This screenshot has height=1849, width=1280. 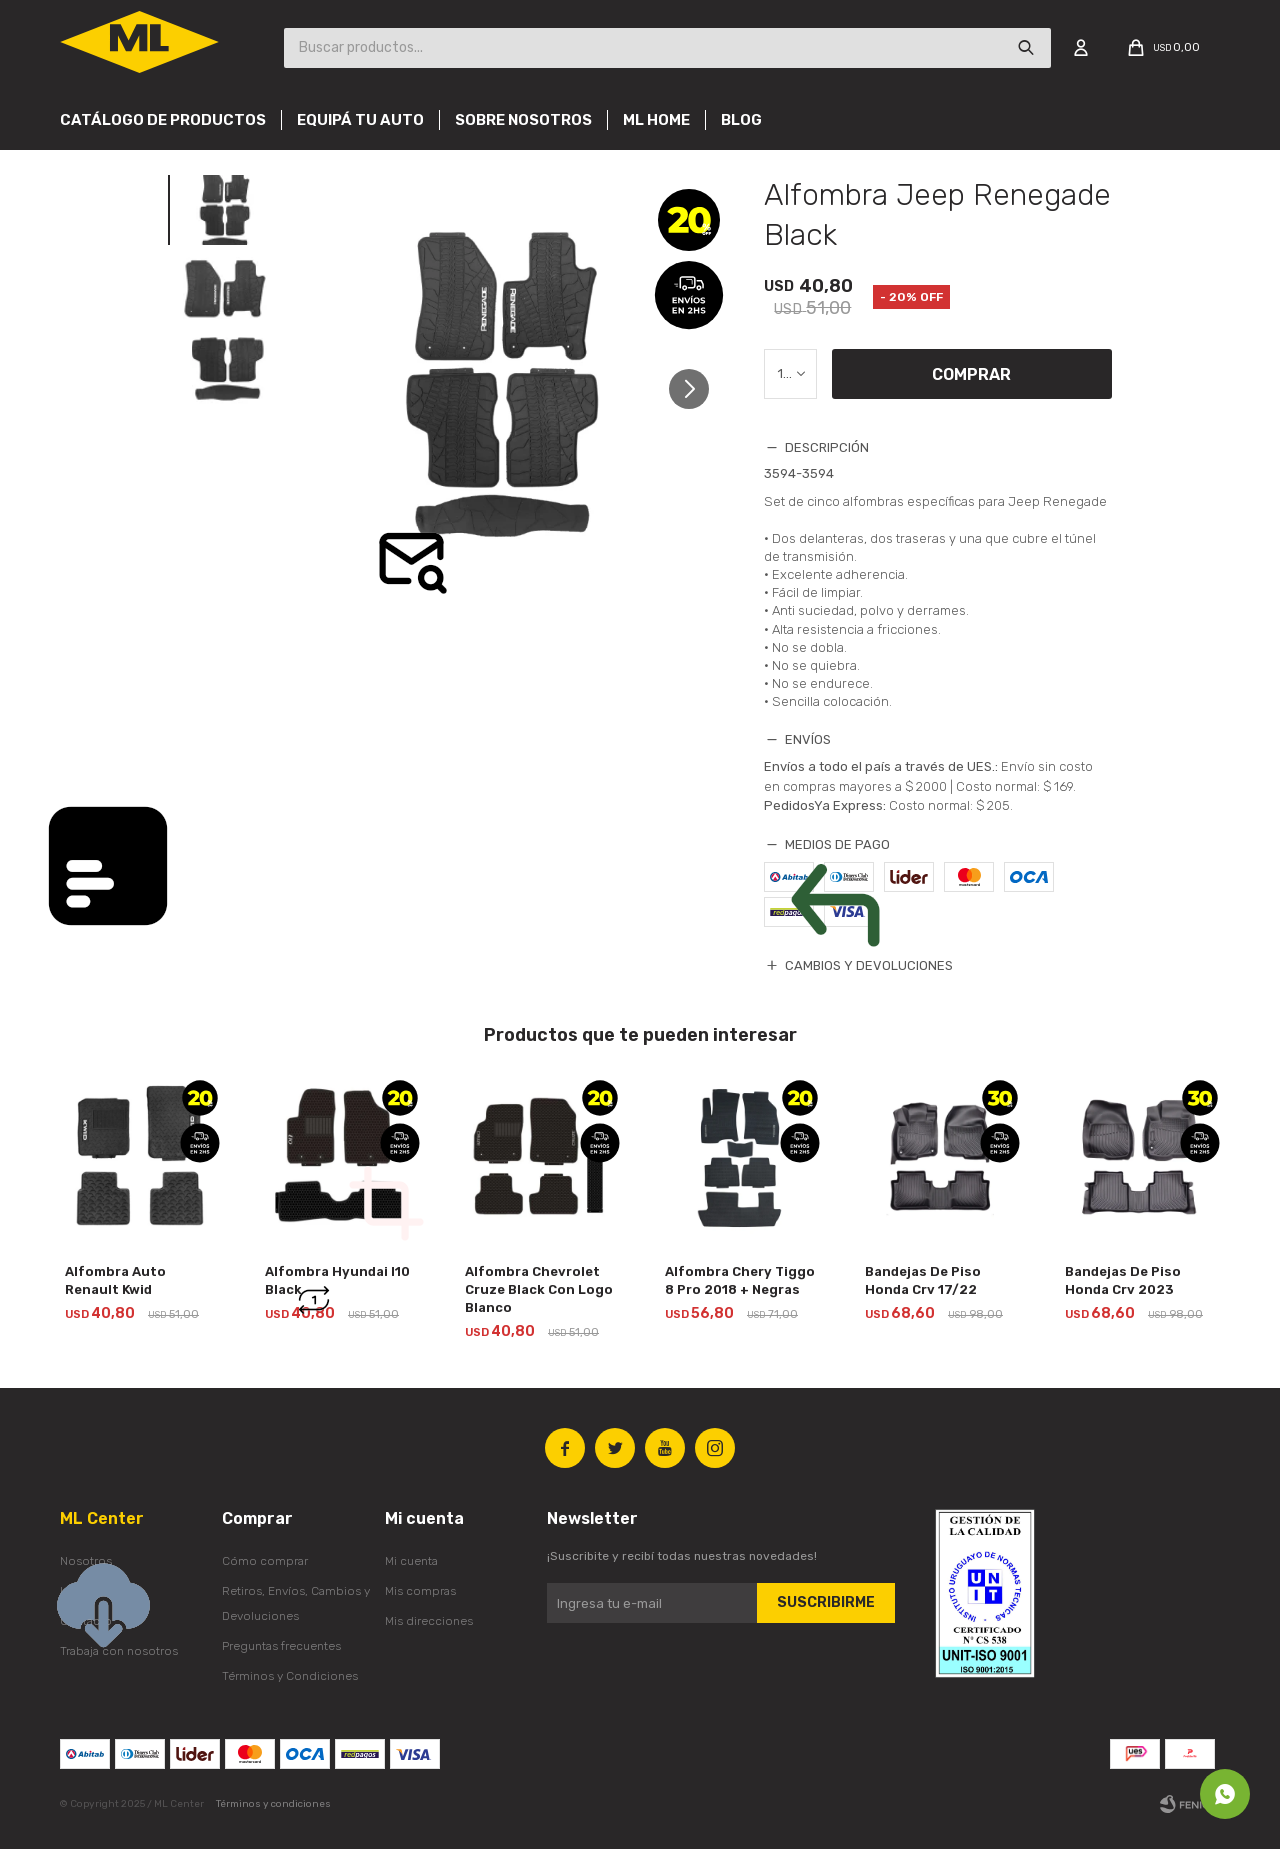 What do you see at coordinates (103, 1605) in the screenshot?
I see `download file from cloud storage` at bounding box center [103, 1605].